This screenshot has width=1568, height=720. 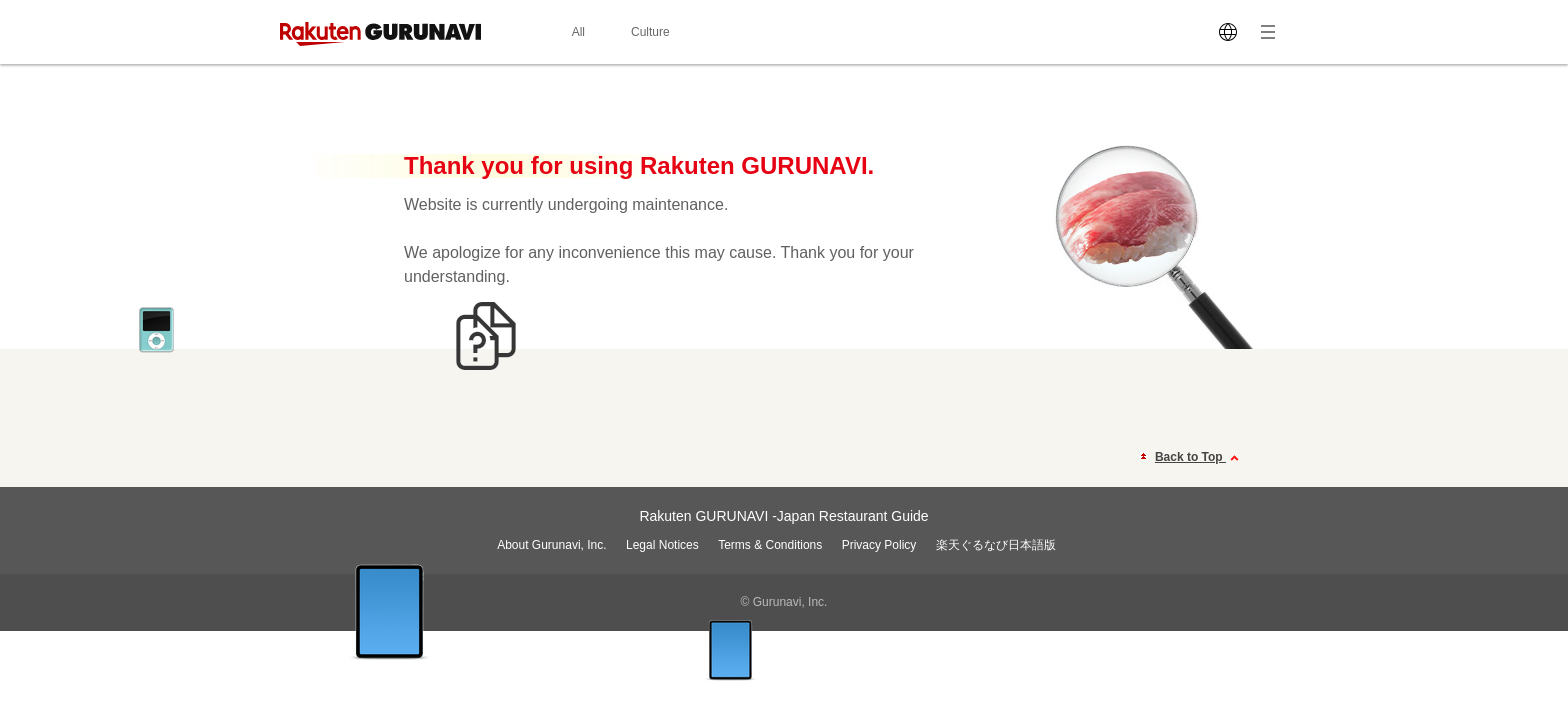 What do you see at coordinates (389, 612) in the screenshot?
I see `iPad Air M2 device icon` at bounding box center [389, 612].